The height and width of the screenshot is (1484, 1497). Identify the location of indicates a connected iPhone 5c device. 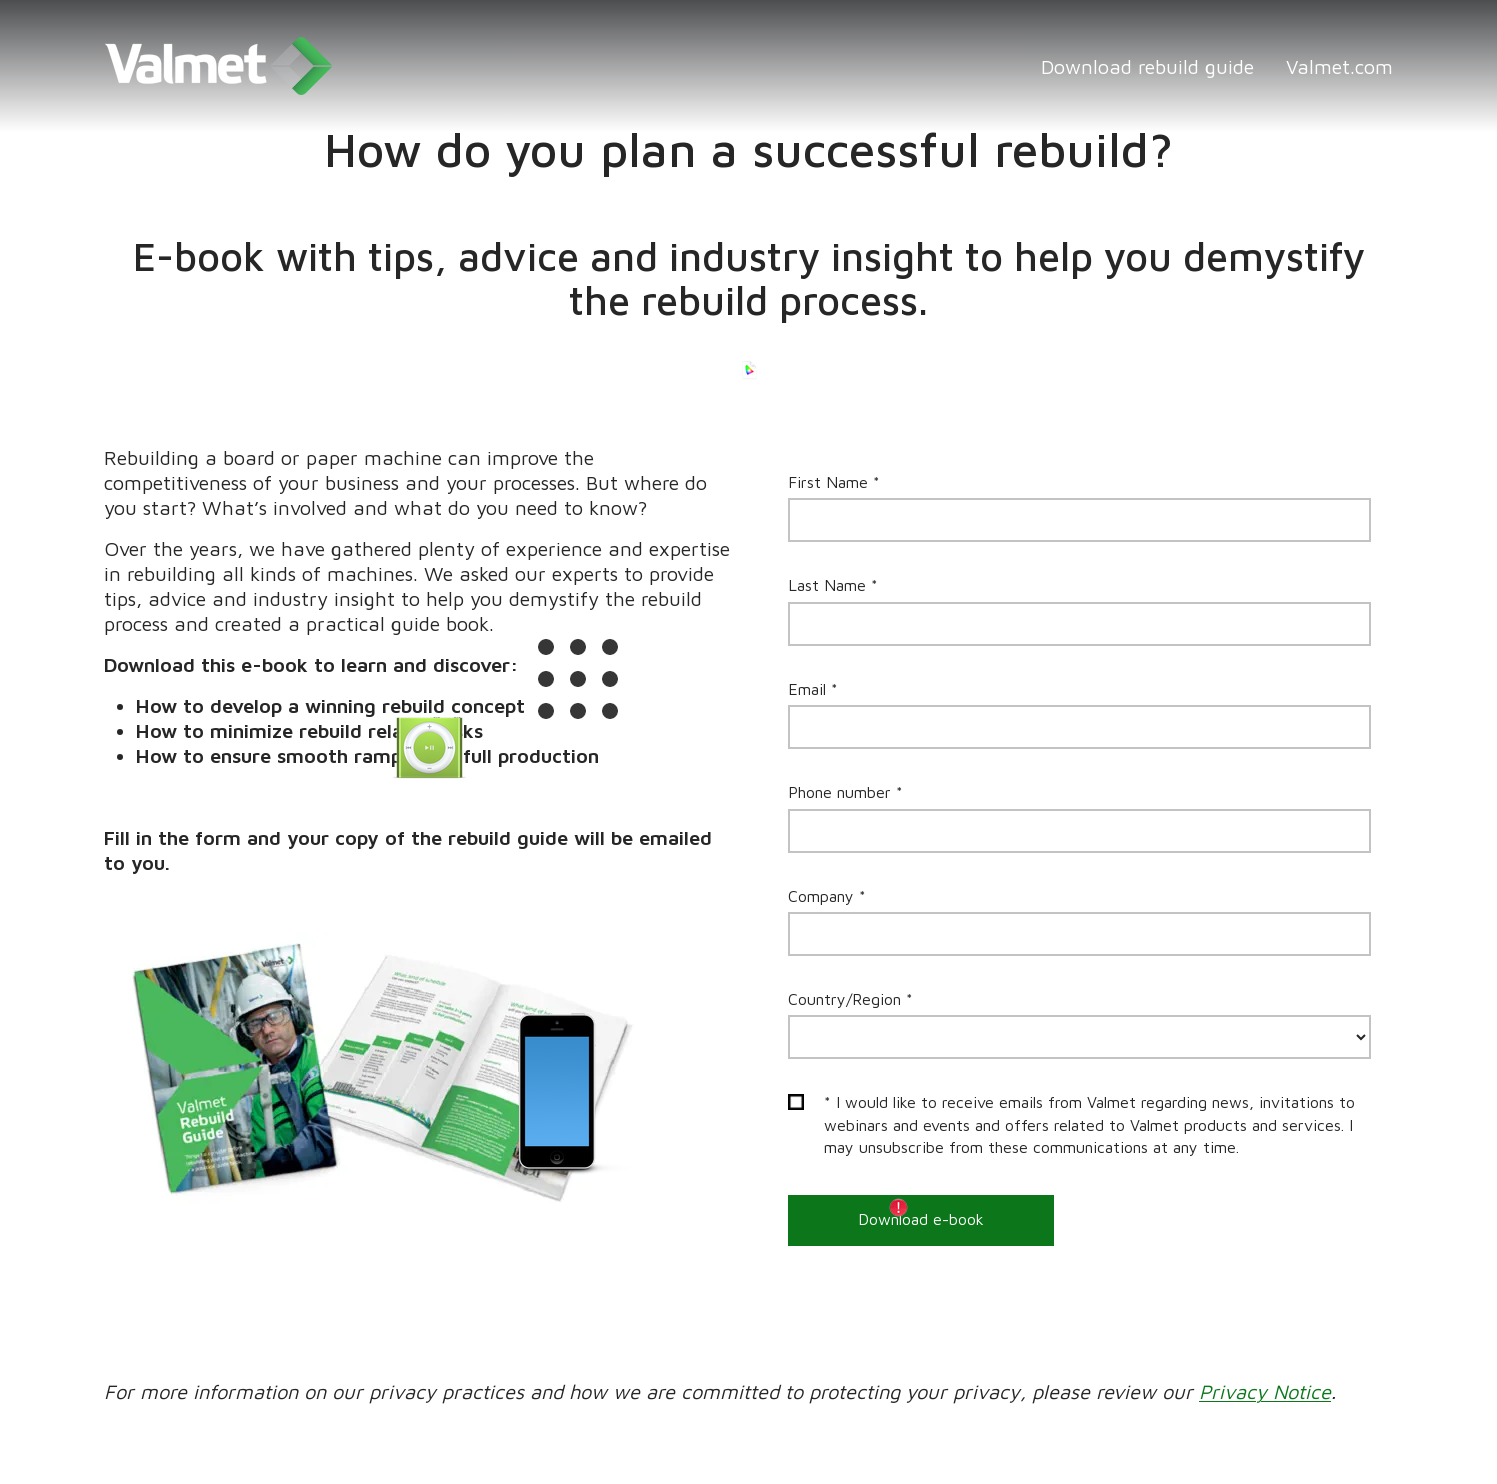
(557, 1094).